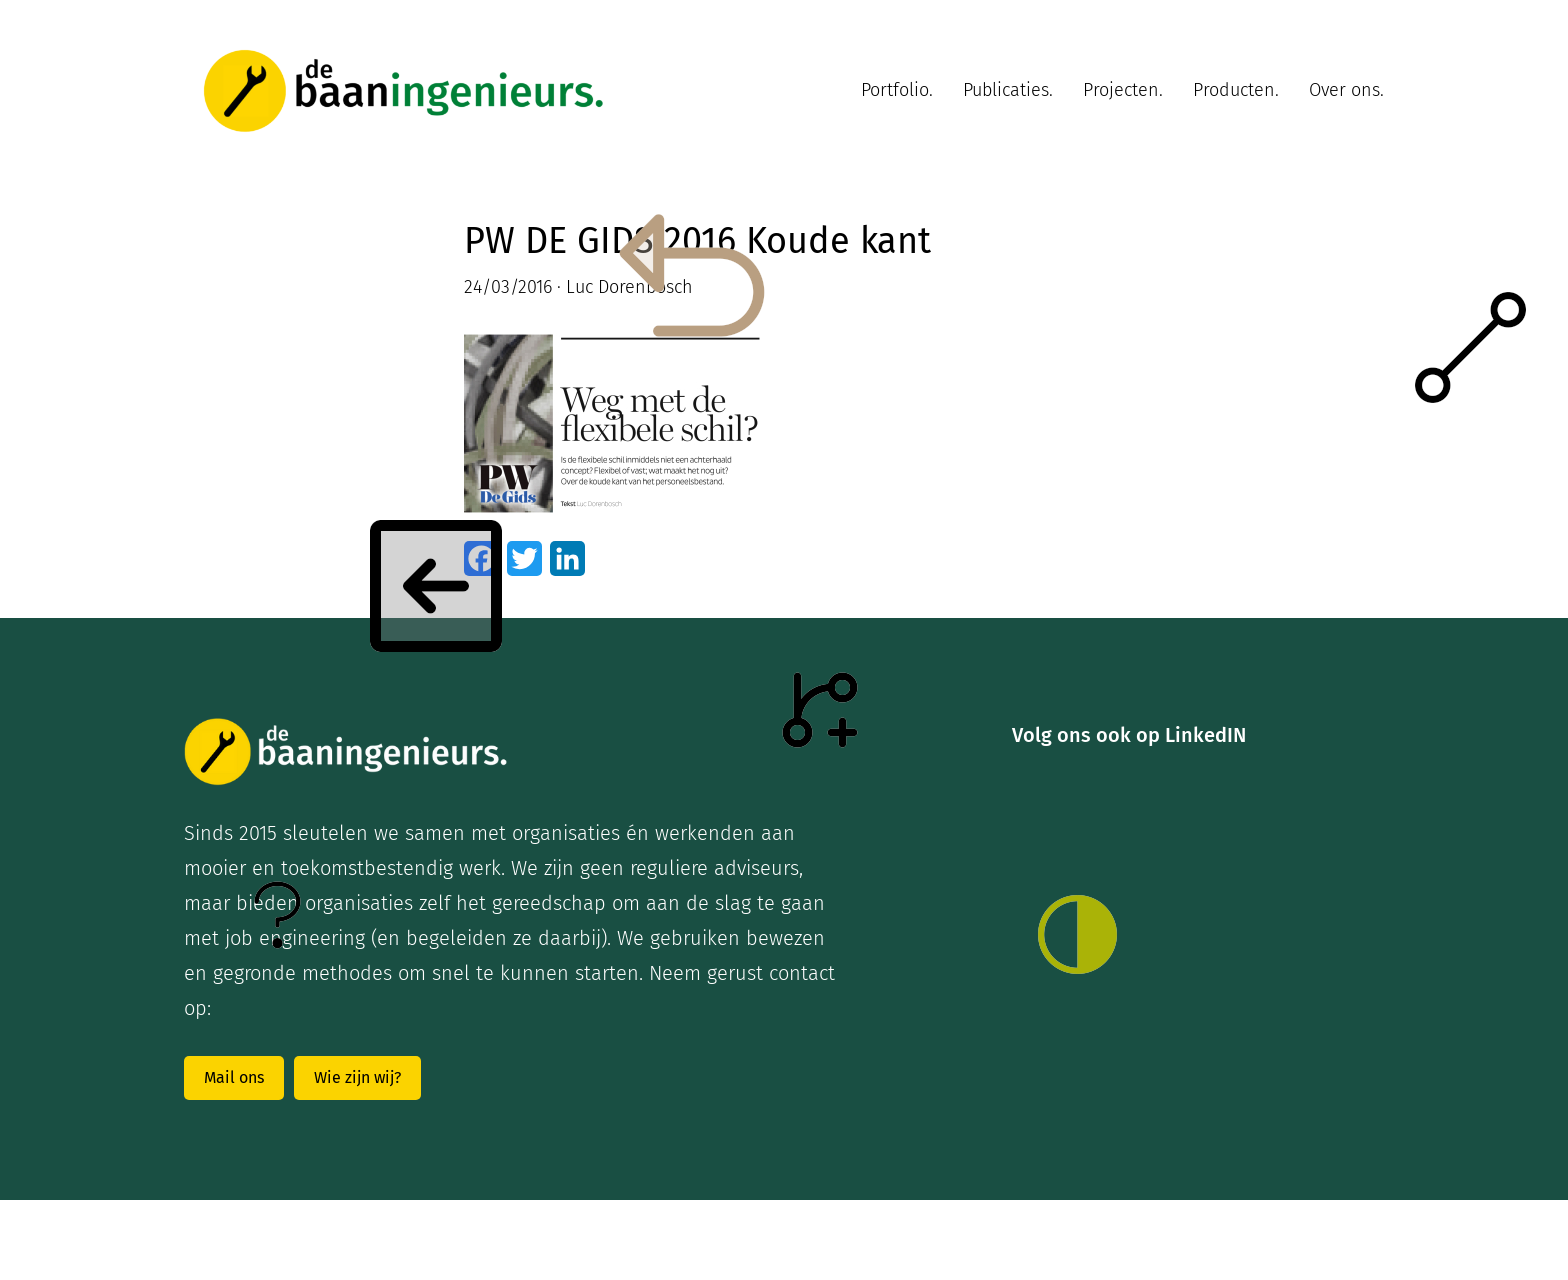 The image size is (1568, 1280). Describe the element at coordinates (1077, 934) in the screenshot. I see `toggle between light and dark mode` at that location.